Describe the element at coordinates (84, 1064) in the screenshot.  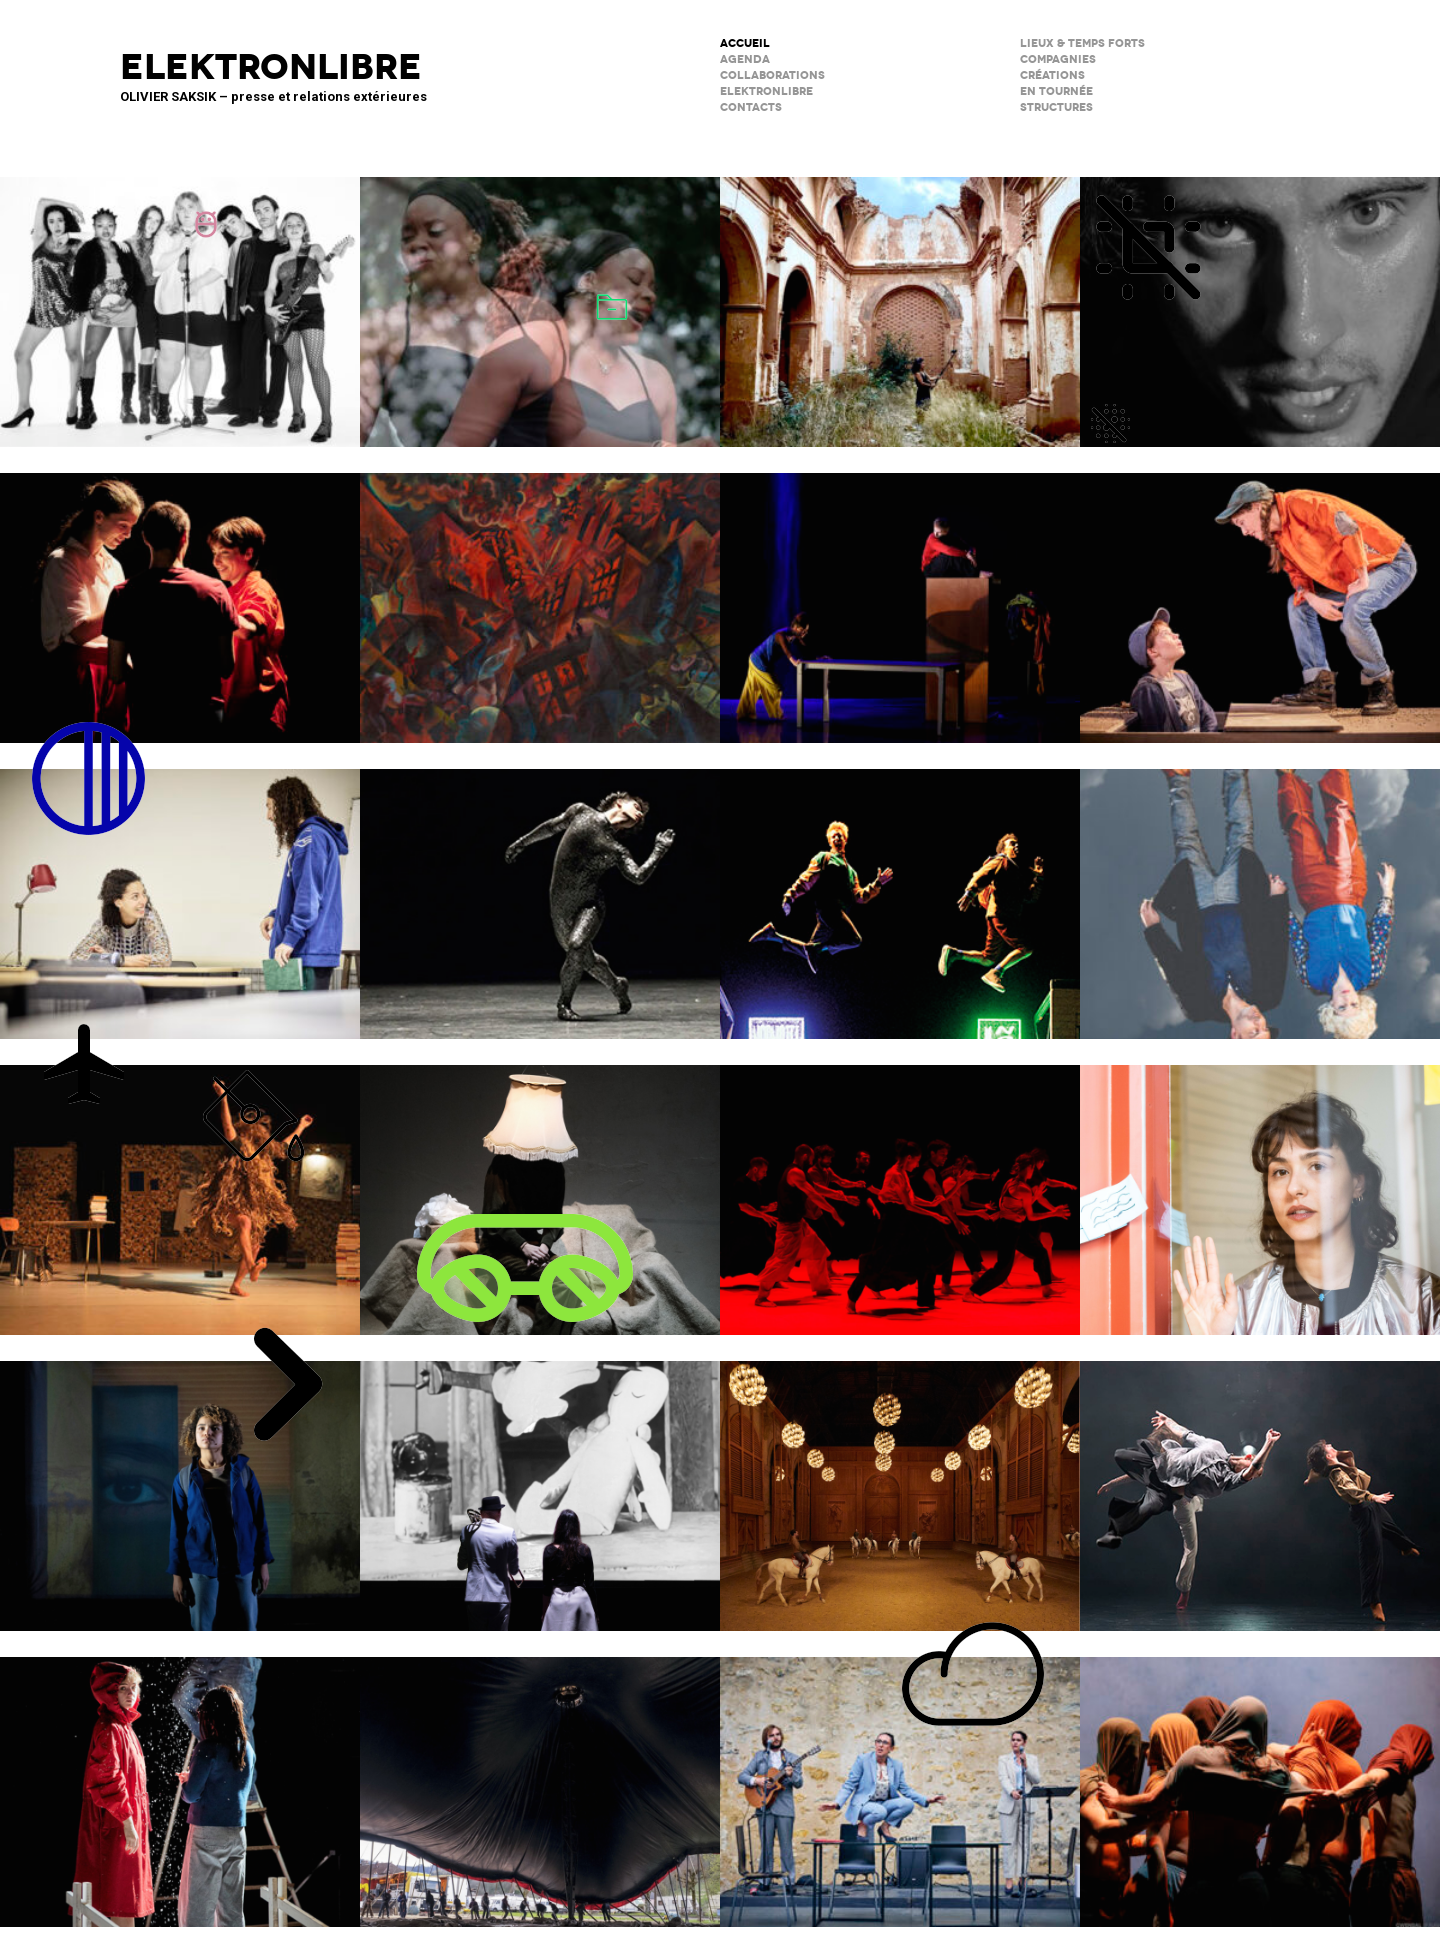
I see `access airport or flight information` at that location.